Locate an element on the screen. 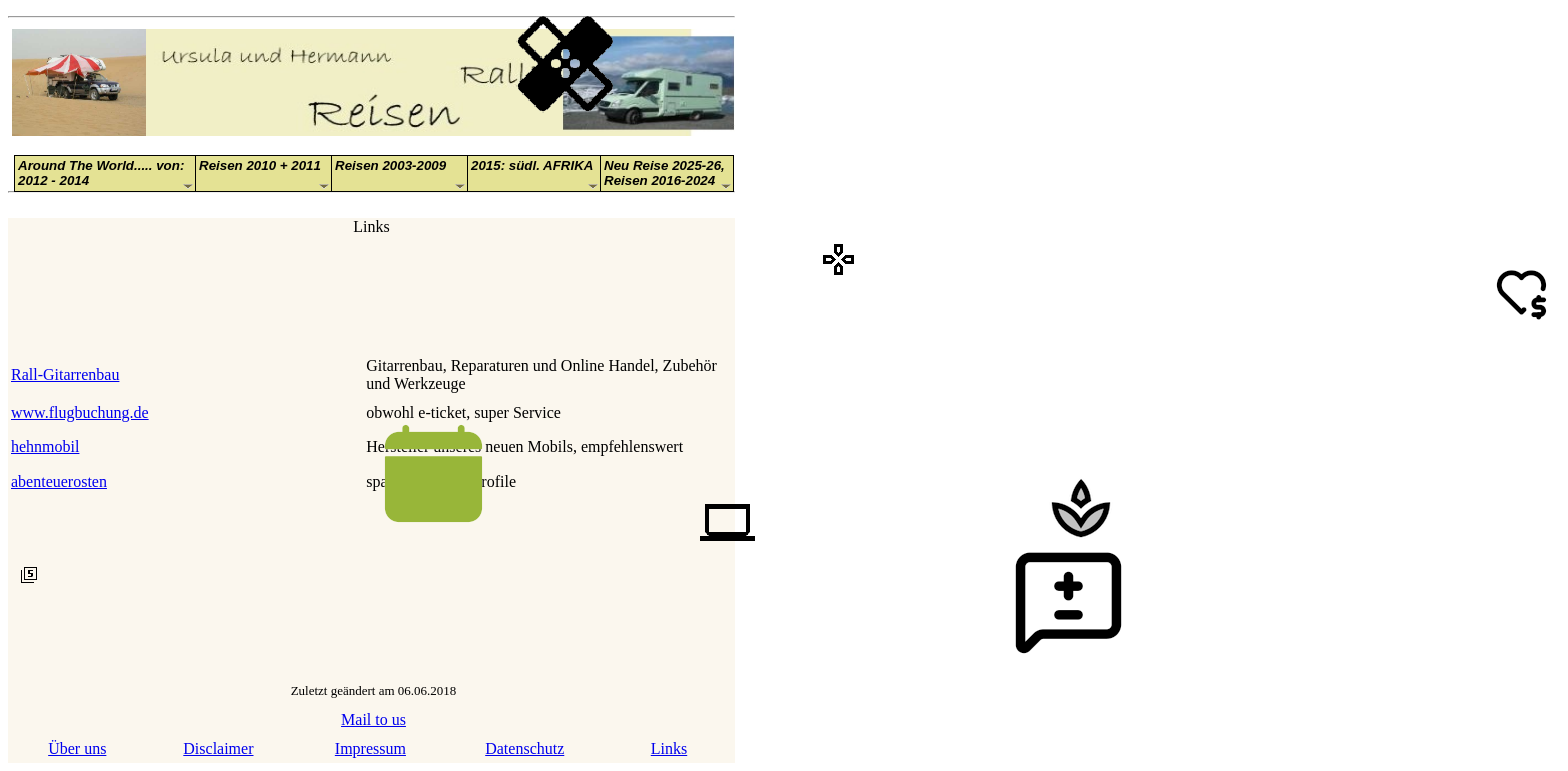  access laptop or computer settings is located at coordinates (727, 522).